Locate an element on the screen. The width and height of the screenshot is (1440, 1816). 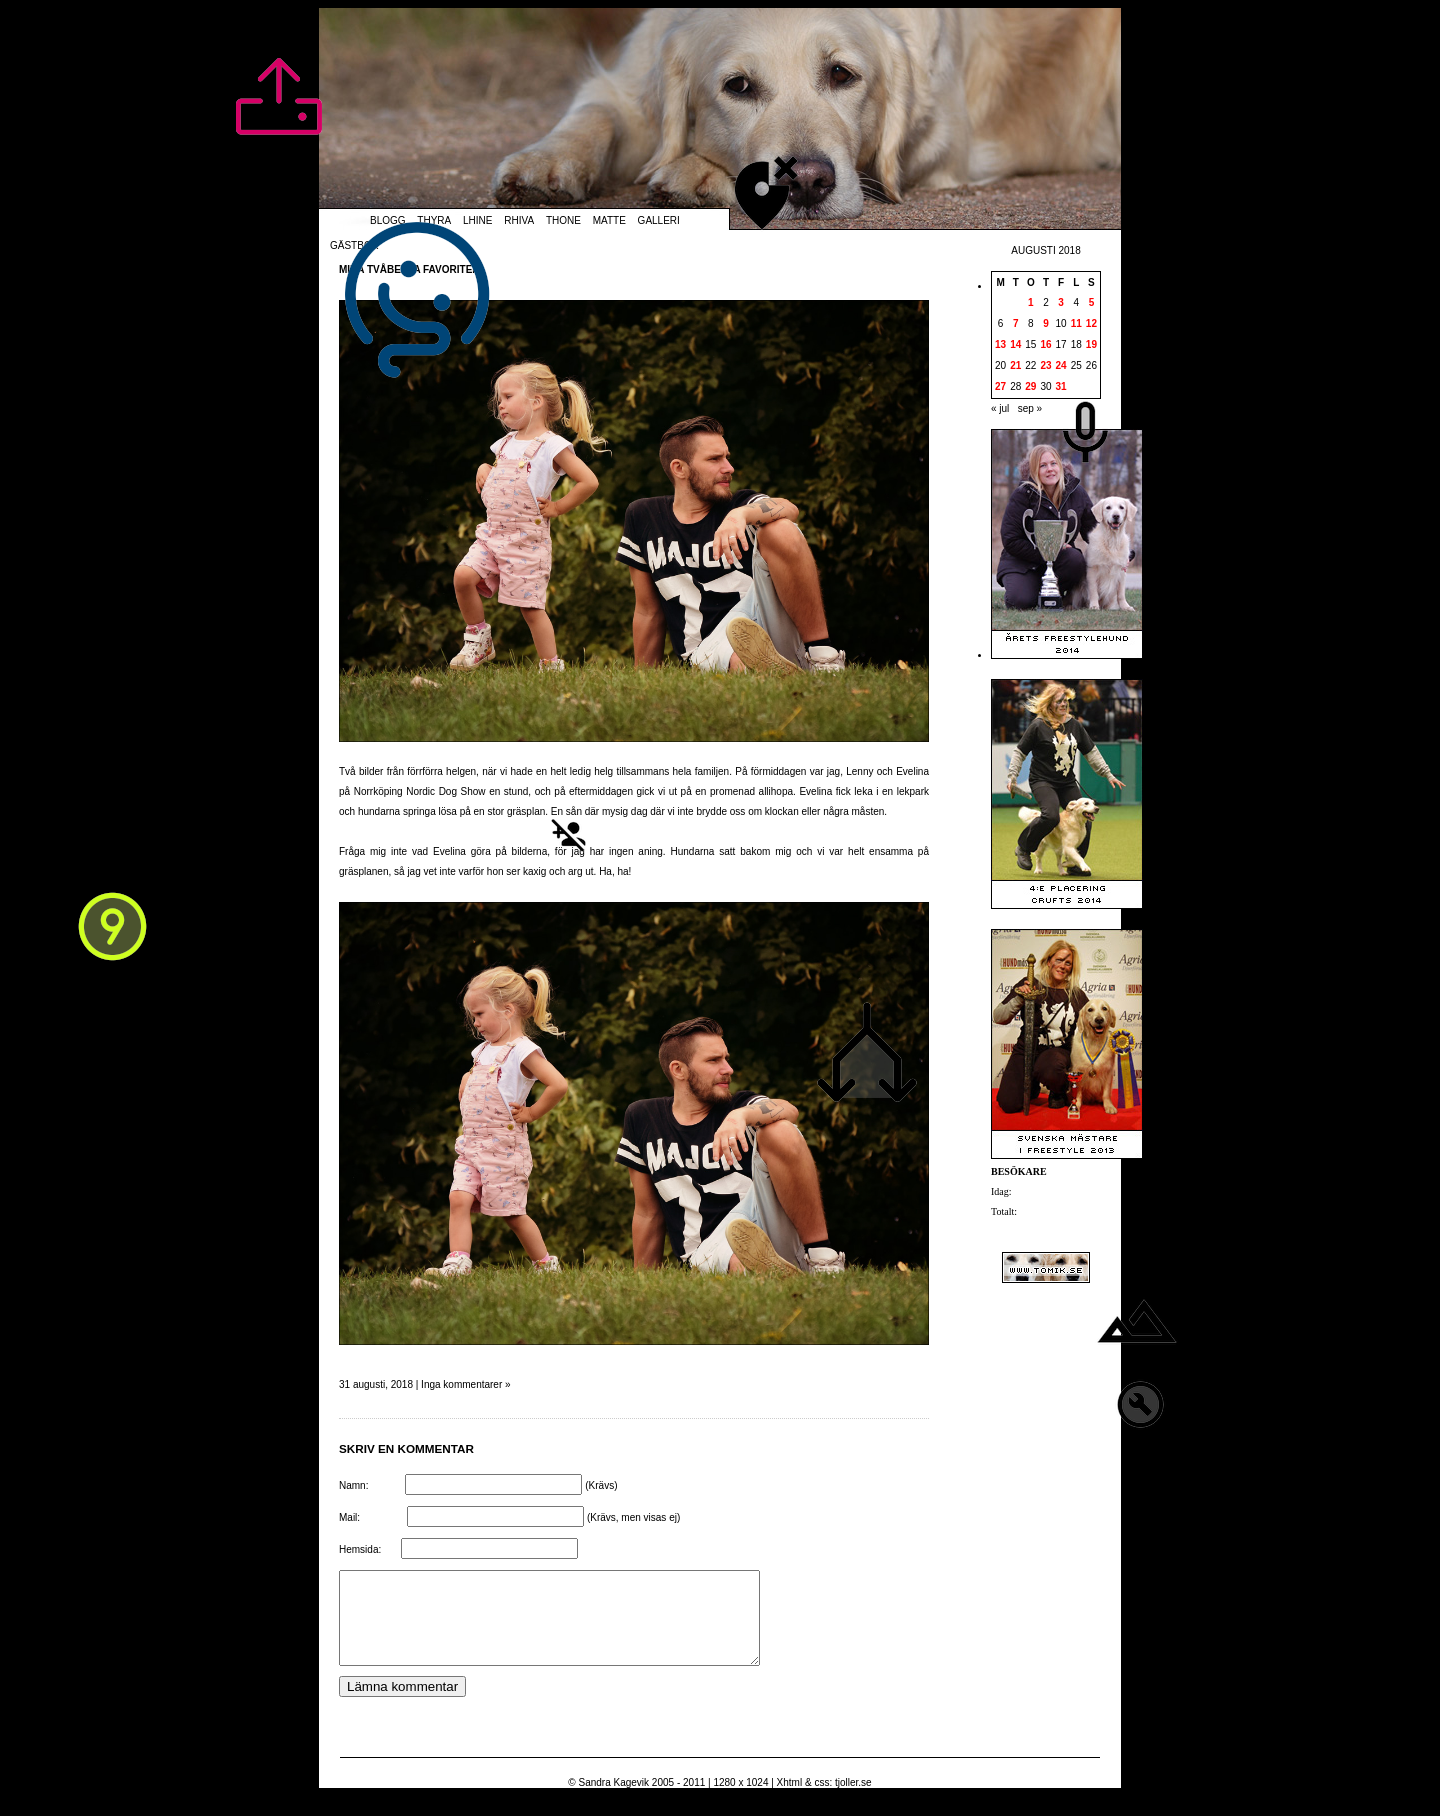
indicates overwhelming or stressful situation is located at coordinates (417, 294).